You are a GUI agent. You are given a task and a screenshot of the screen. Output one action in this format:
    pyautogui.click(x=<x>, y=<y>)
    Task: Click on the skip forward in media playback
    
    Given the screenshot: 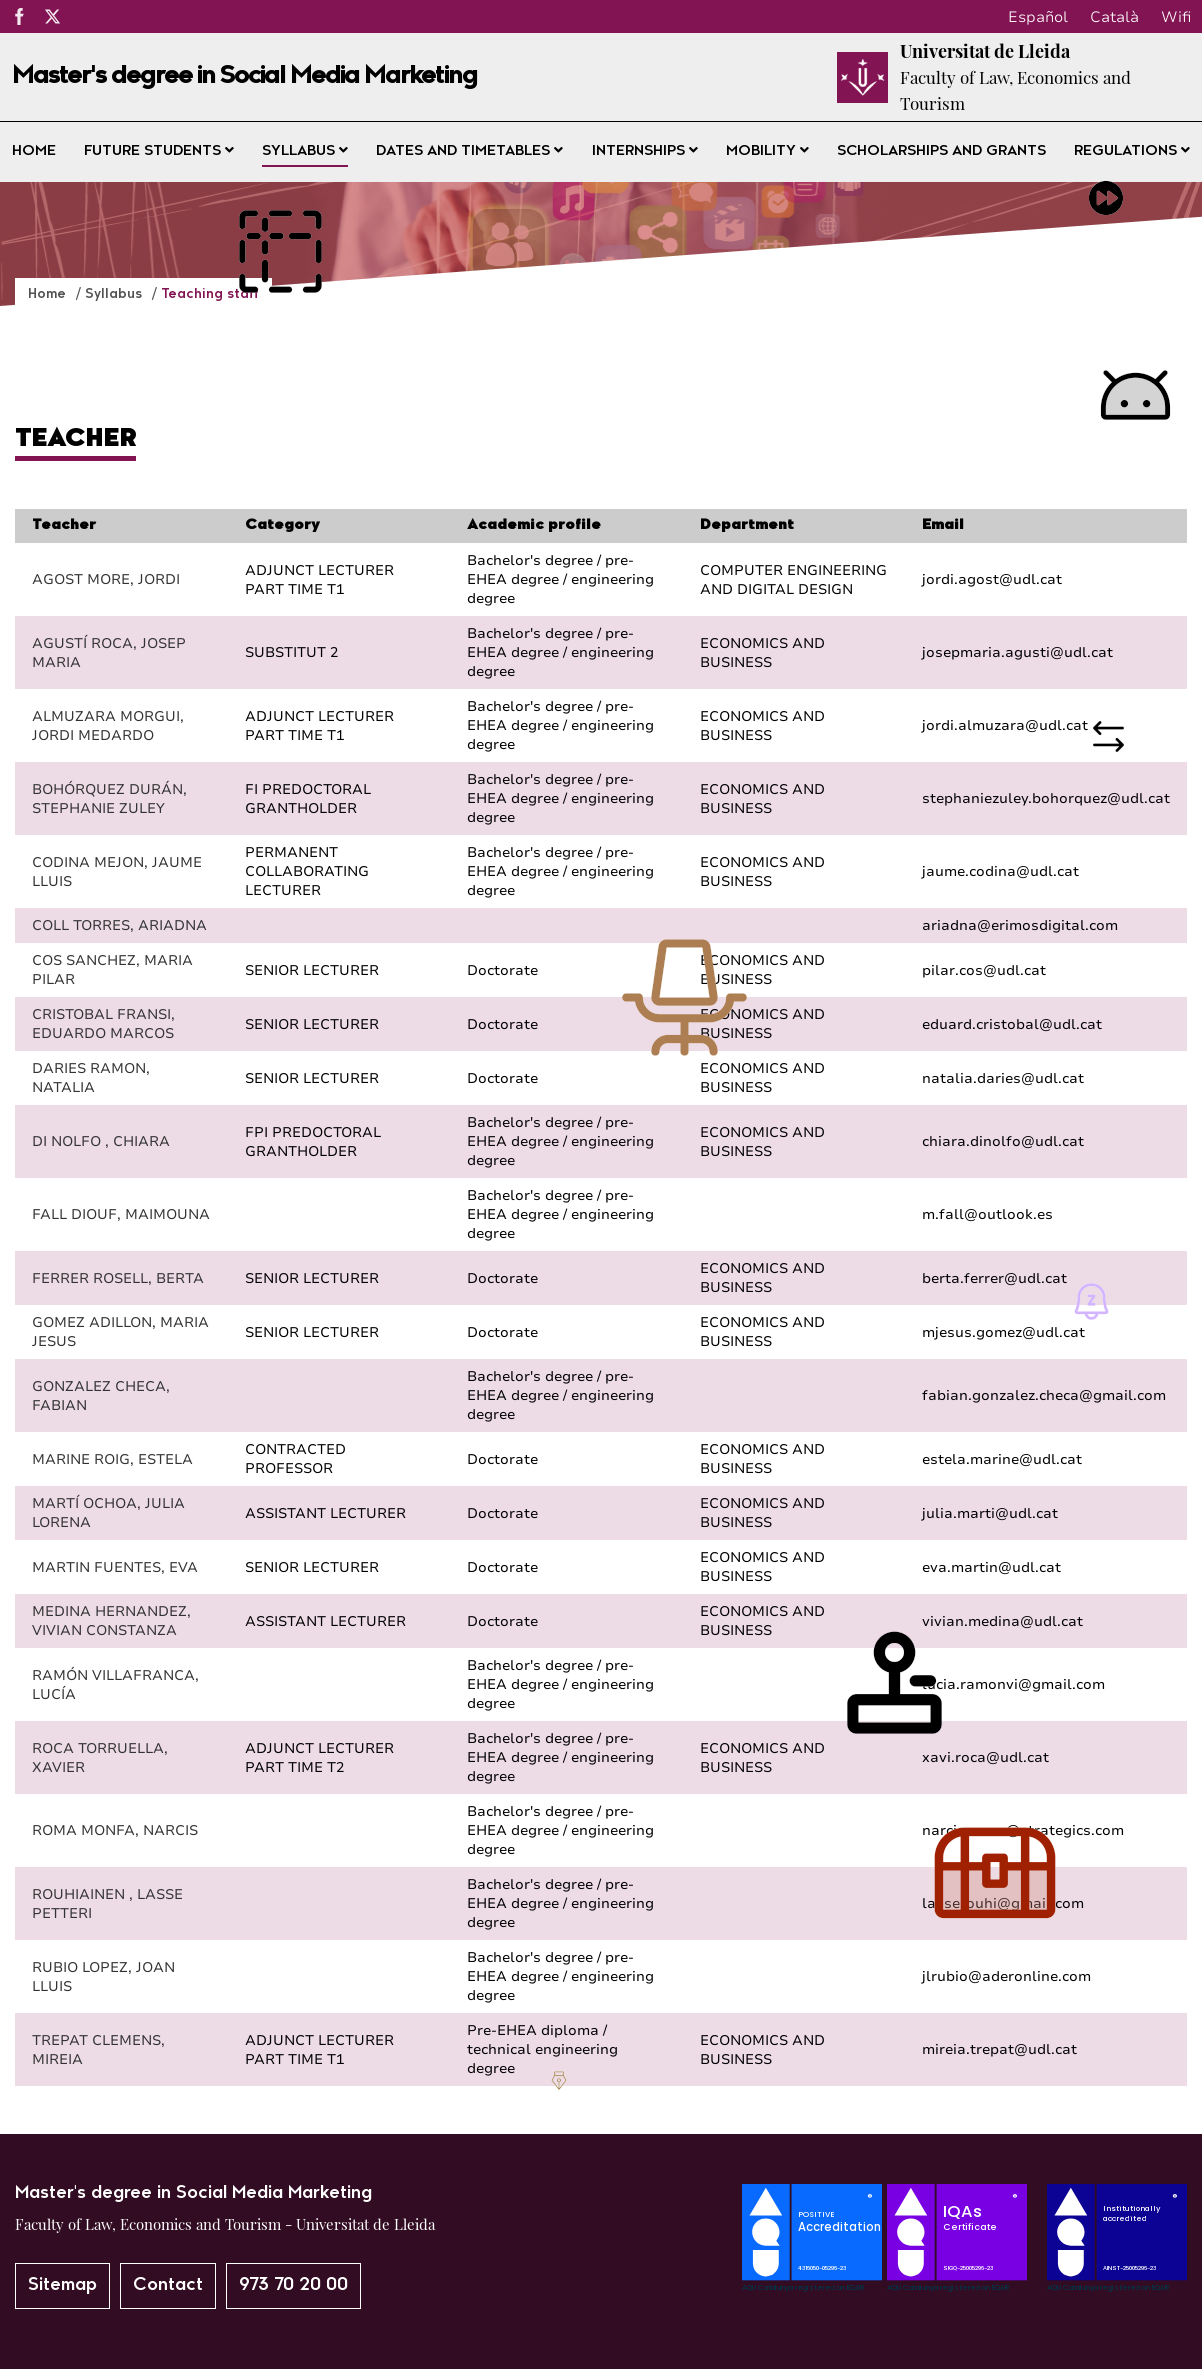 What is the action you would take?
    pyautogui.click(x=1106, y=198)
    